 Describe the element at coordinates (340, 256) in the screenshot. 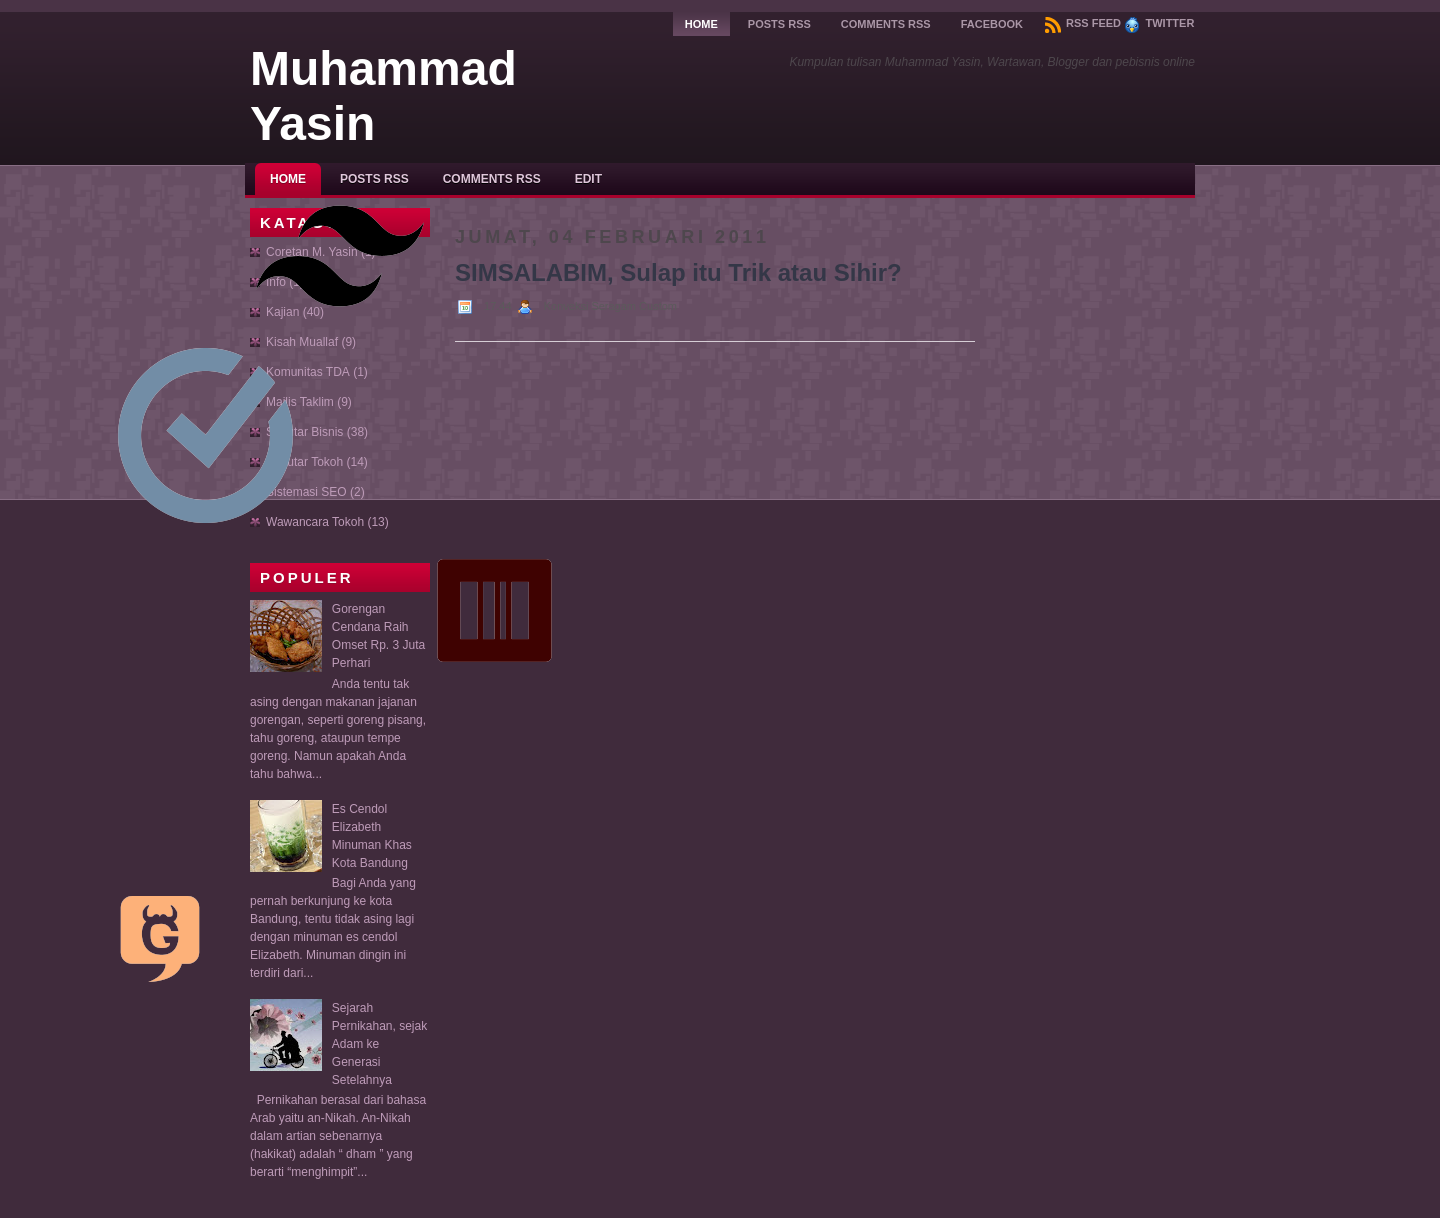

I see `tailwind css framework logo` at that location.